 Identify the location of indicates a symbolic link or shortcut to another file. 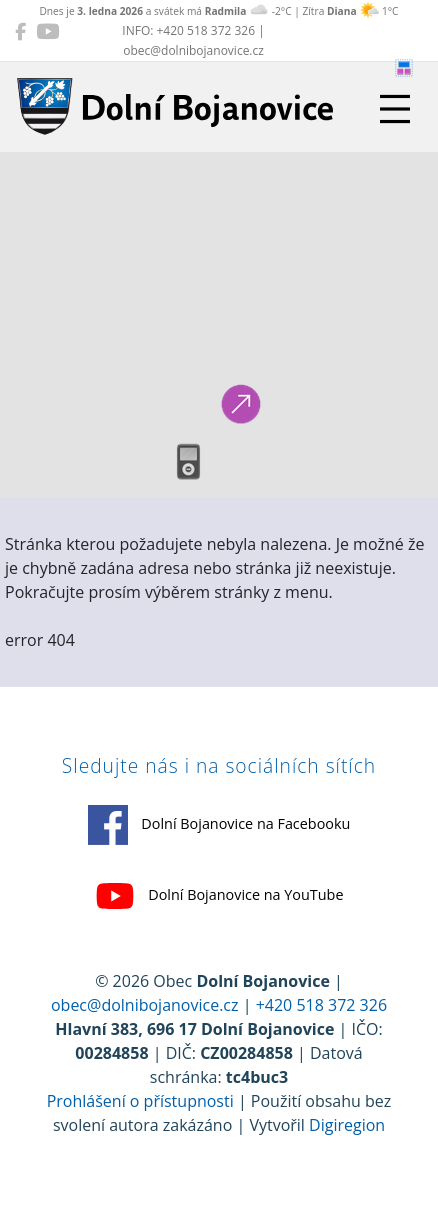
(241, 404).